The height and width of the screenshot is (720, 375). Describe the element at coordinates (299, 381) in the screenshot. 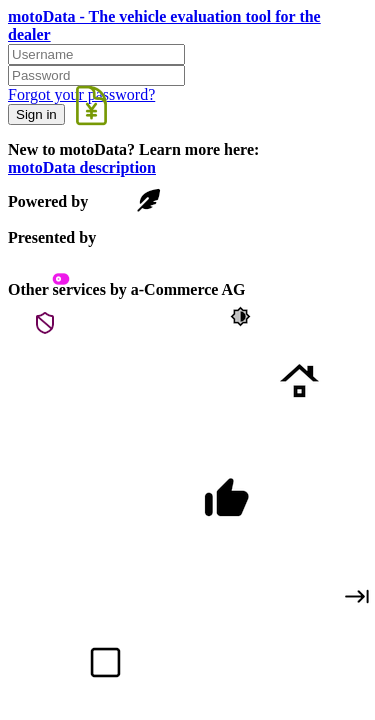

I see `access roofing or home improvement services` at that location.